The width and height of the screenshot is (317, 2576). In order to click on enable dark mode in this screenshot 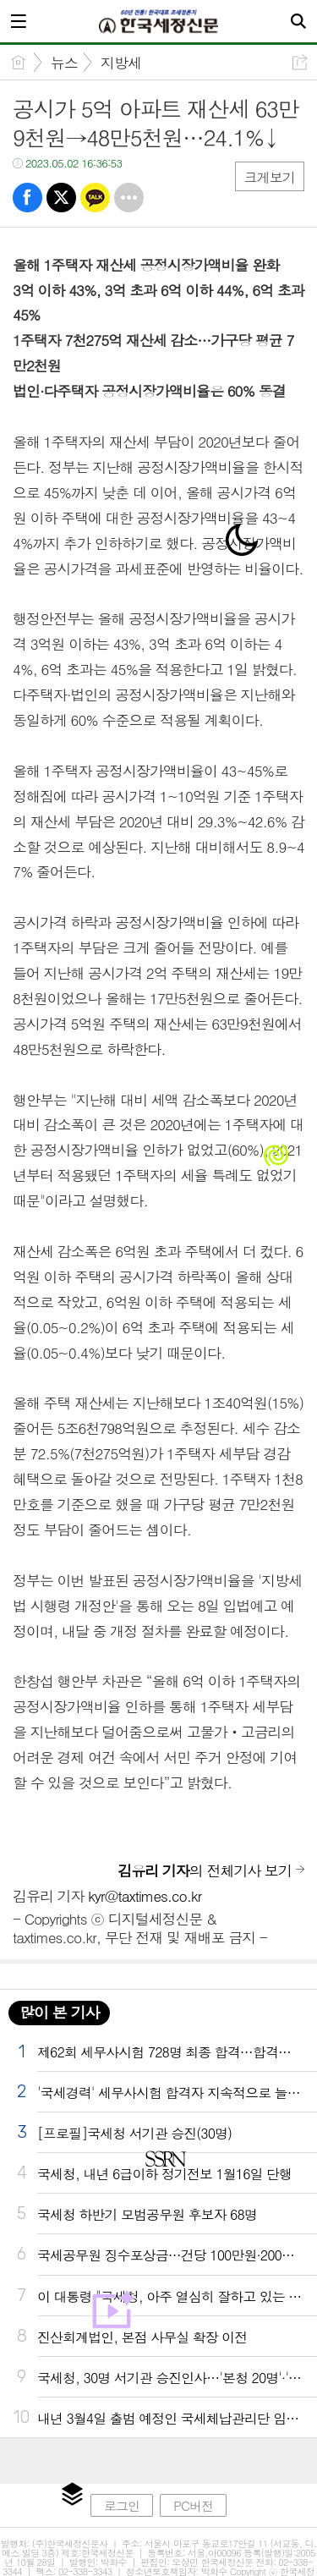, I will do `click(242, 540)`.